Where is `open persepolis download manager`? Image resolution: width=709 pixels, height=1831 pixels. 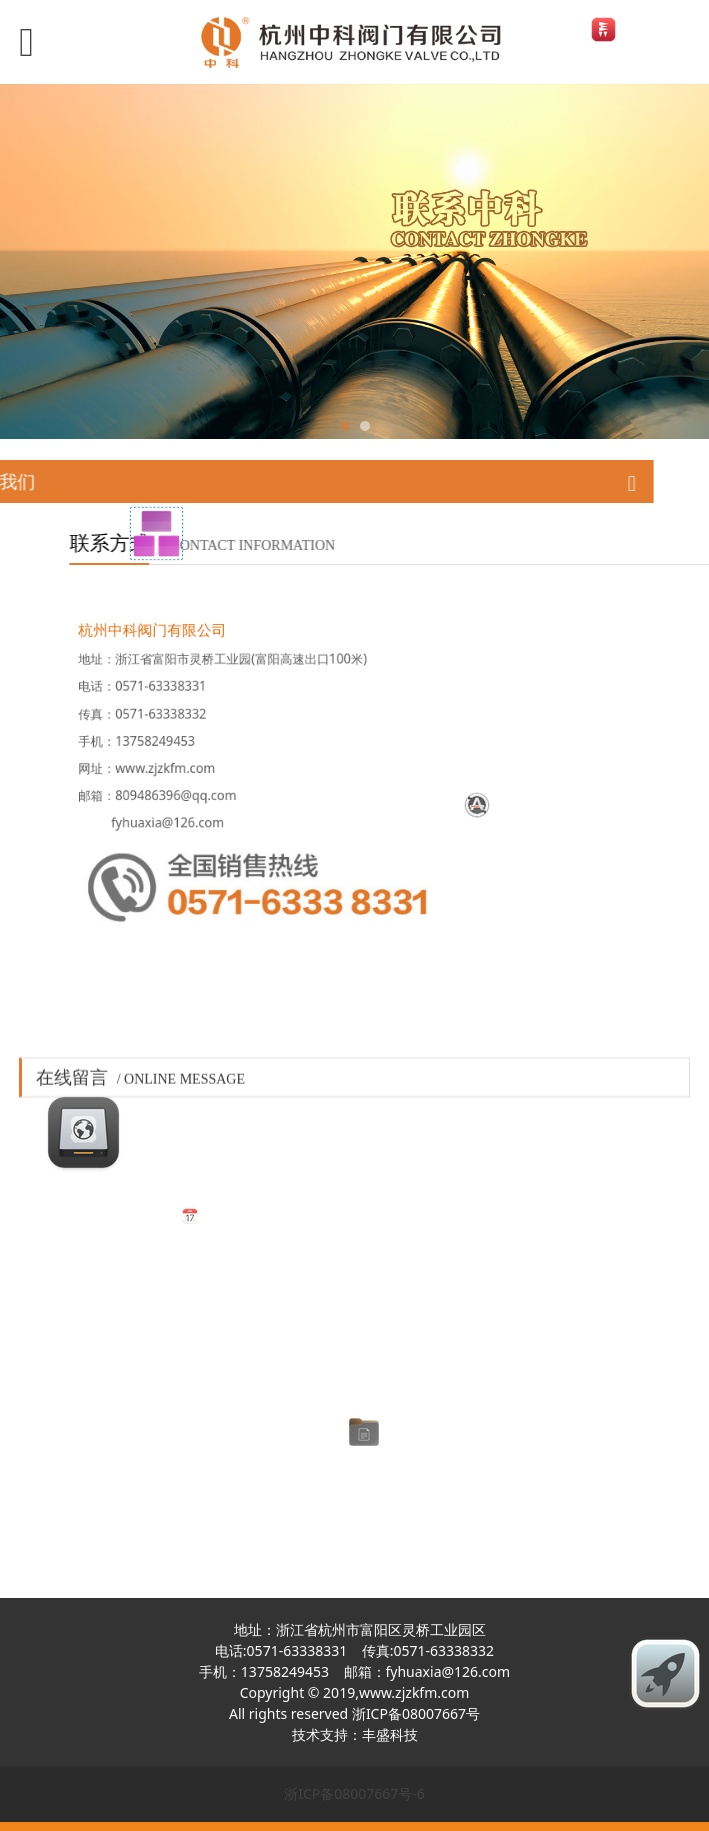
open persepolis download manager is located at coordinates (603, 29).